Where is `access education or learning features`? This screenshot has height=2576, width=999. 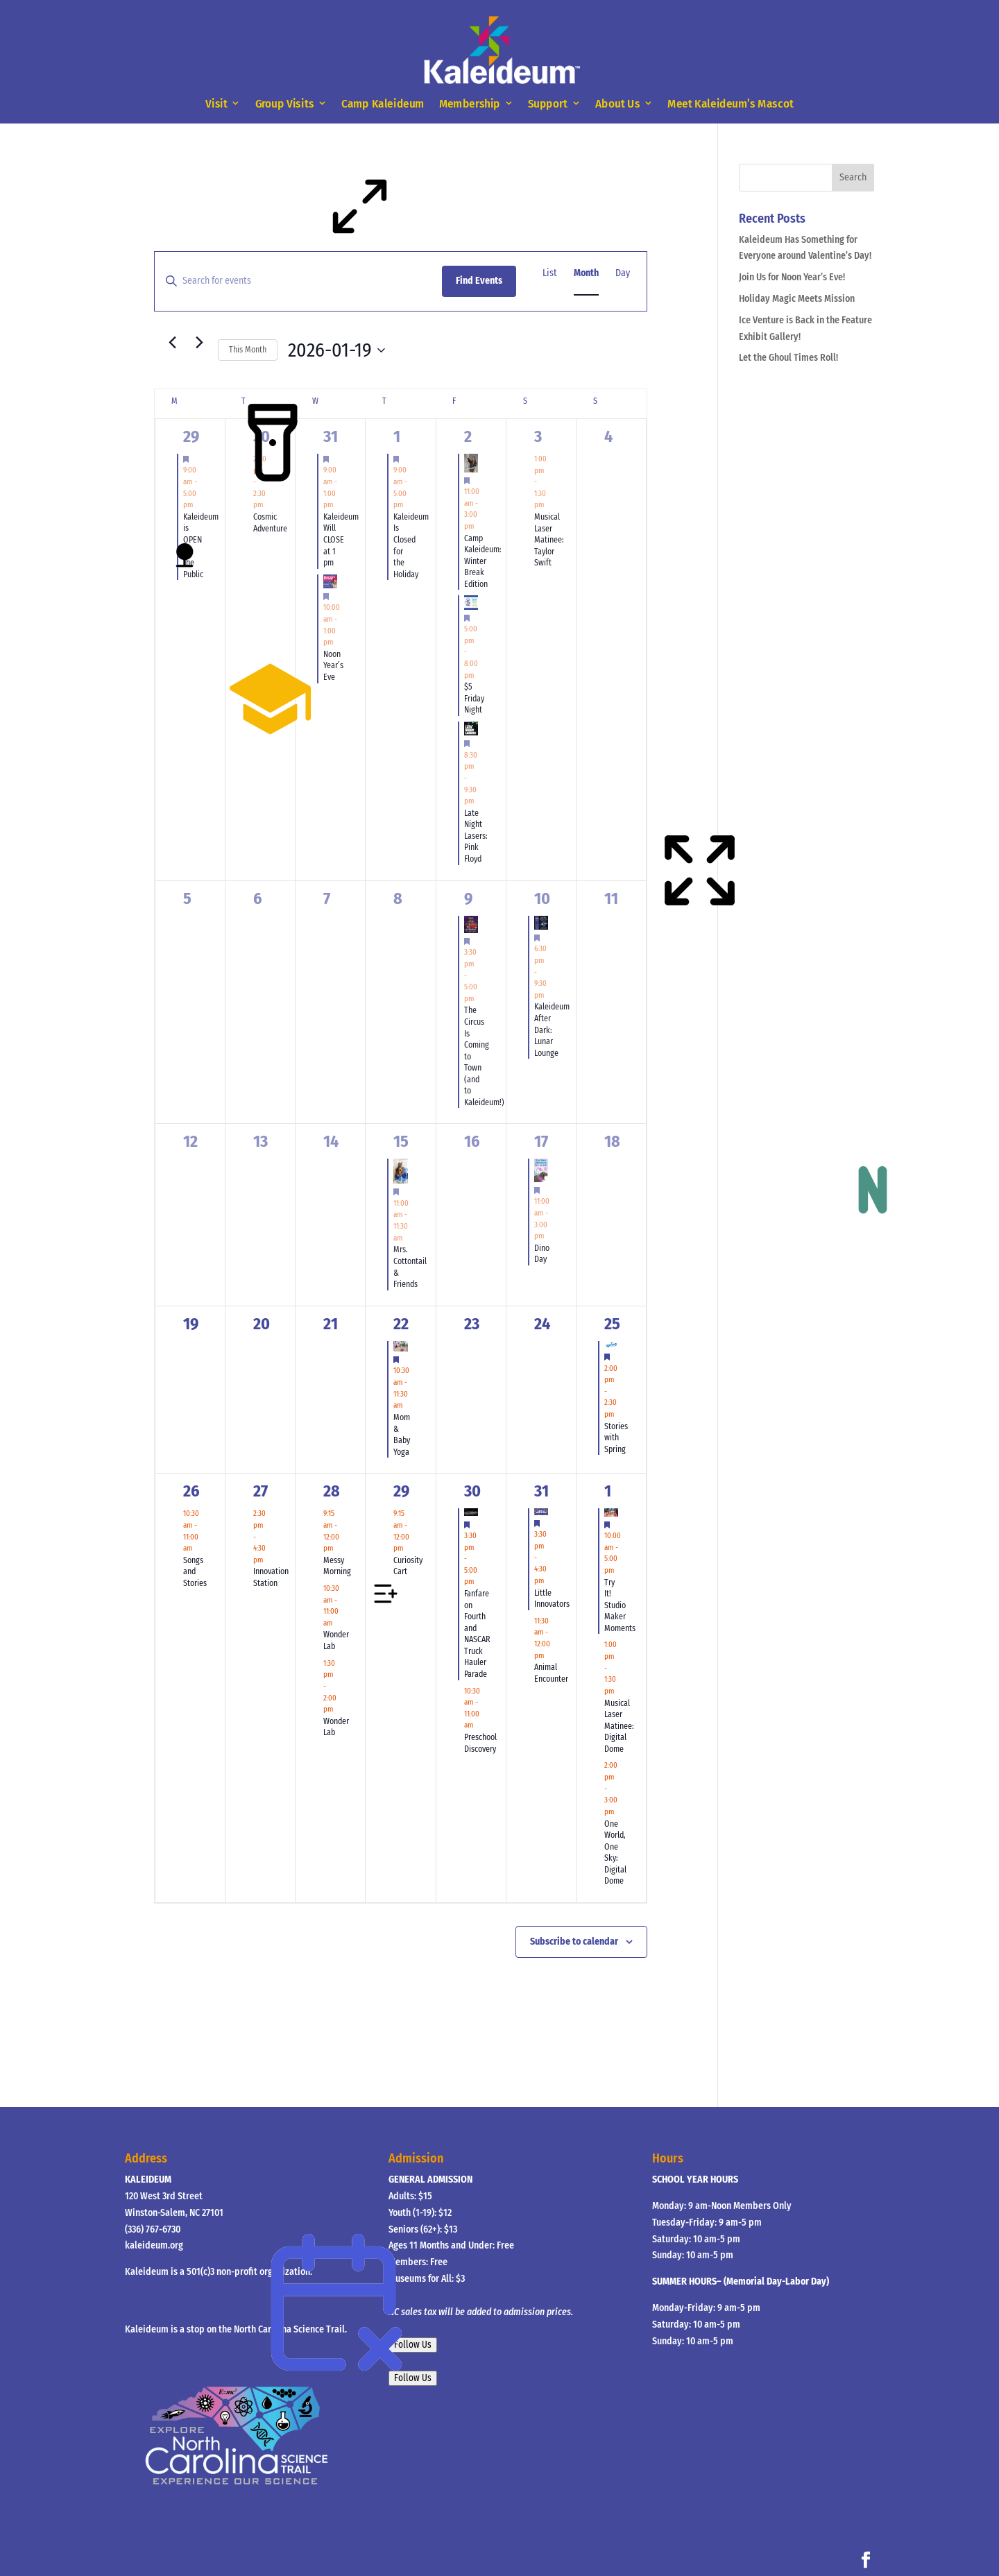
access education or learning features is located at coordinates (270, 699).